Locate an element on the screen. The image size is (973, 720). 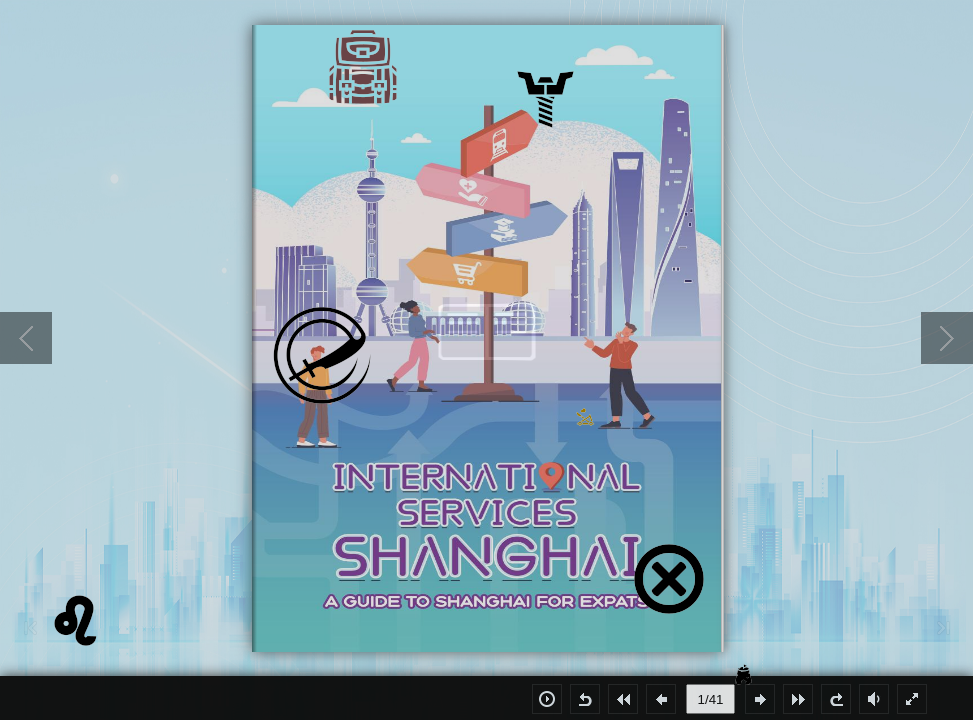
access beach or sandbox game mode is located at coordinates (743, 674).